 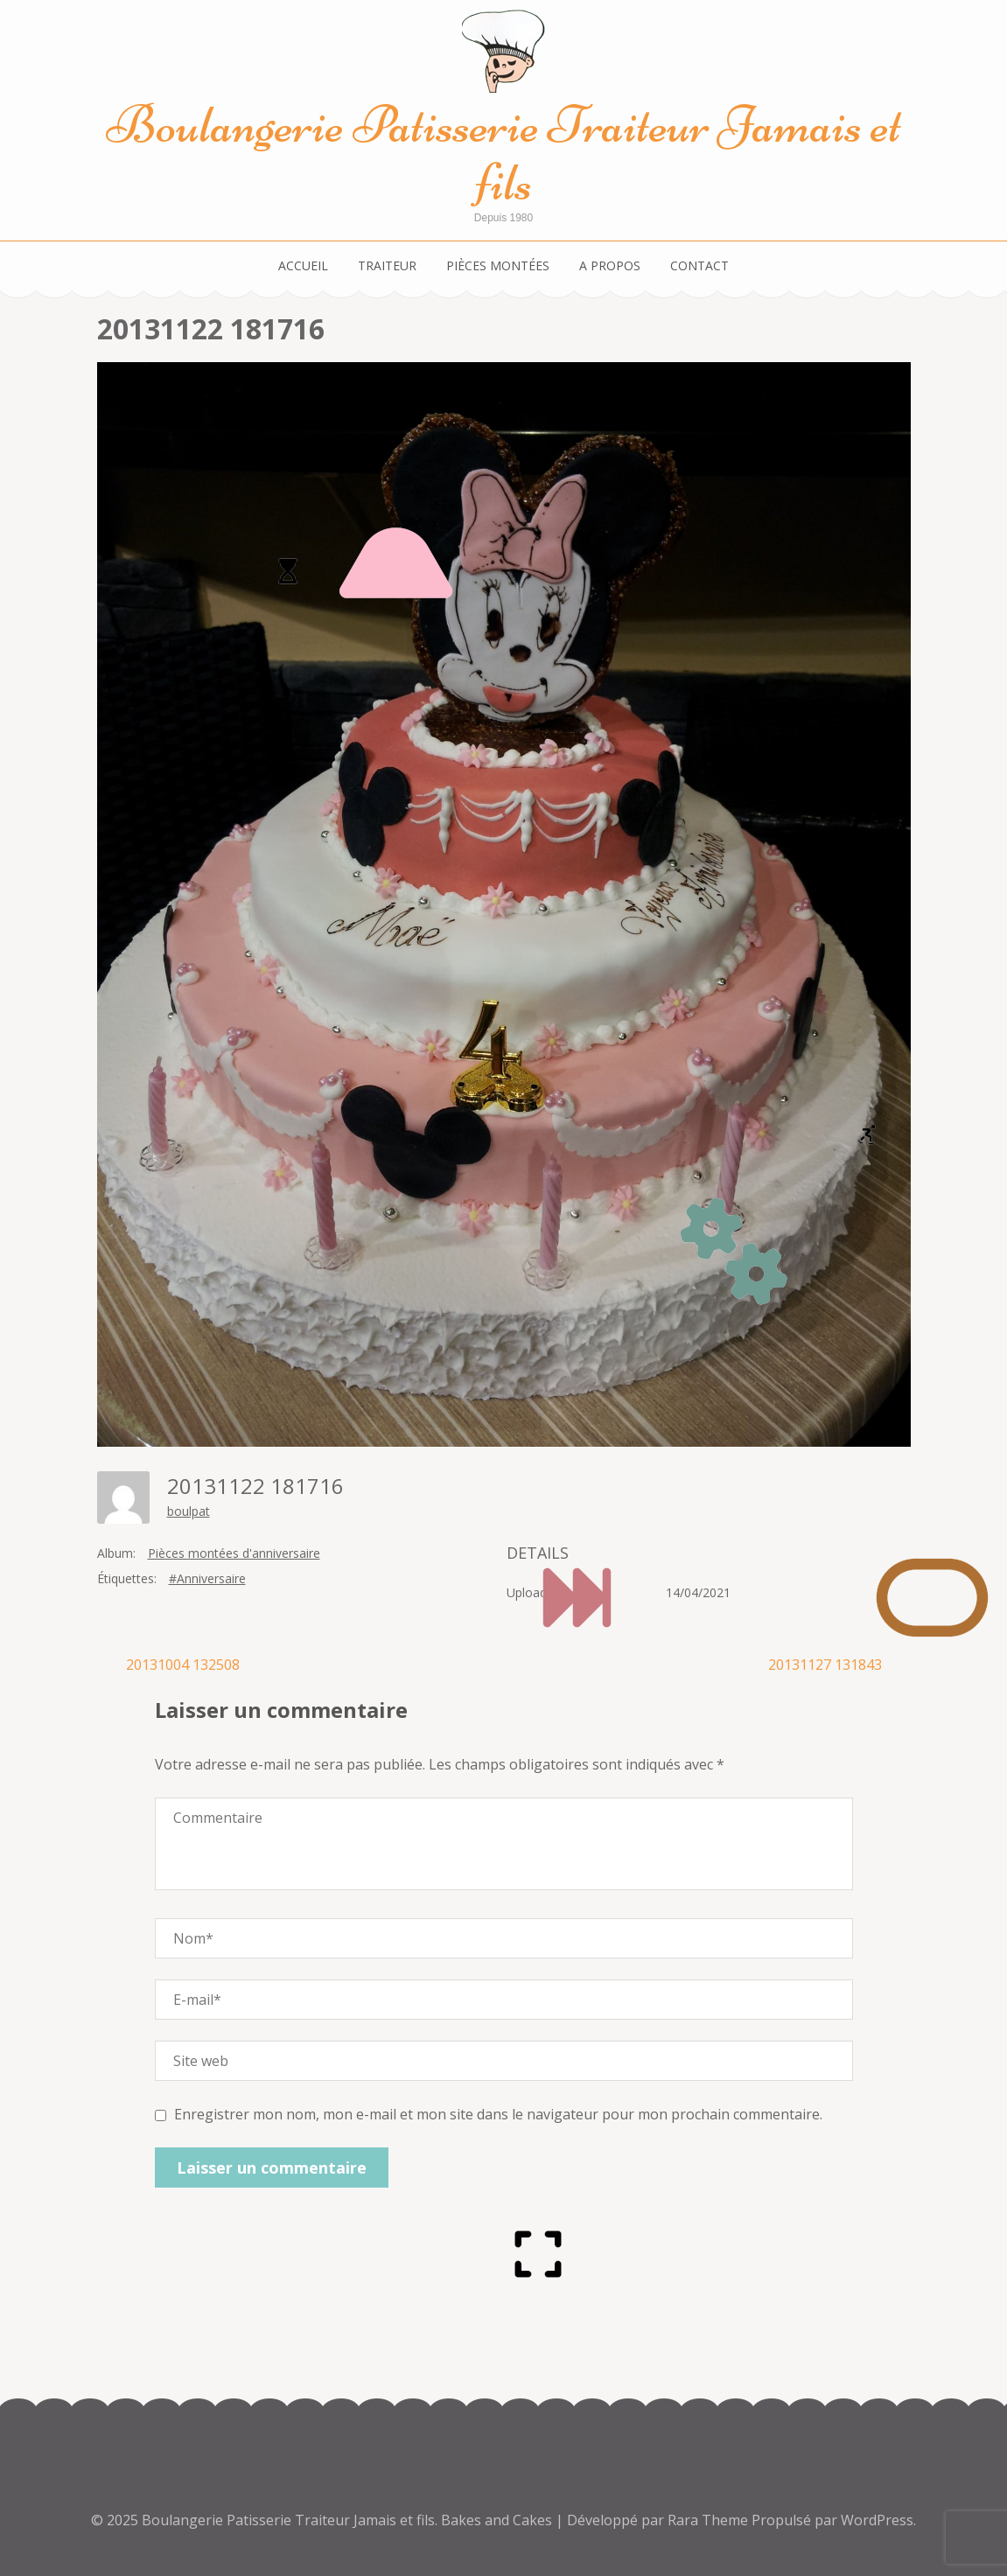 What do you see at coordinates (867, 1134) in the screenshot?
I see `access ice skating activities or locations` at bounding box center [867, 1134].